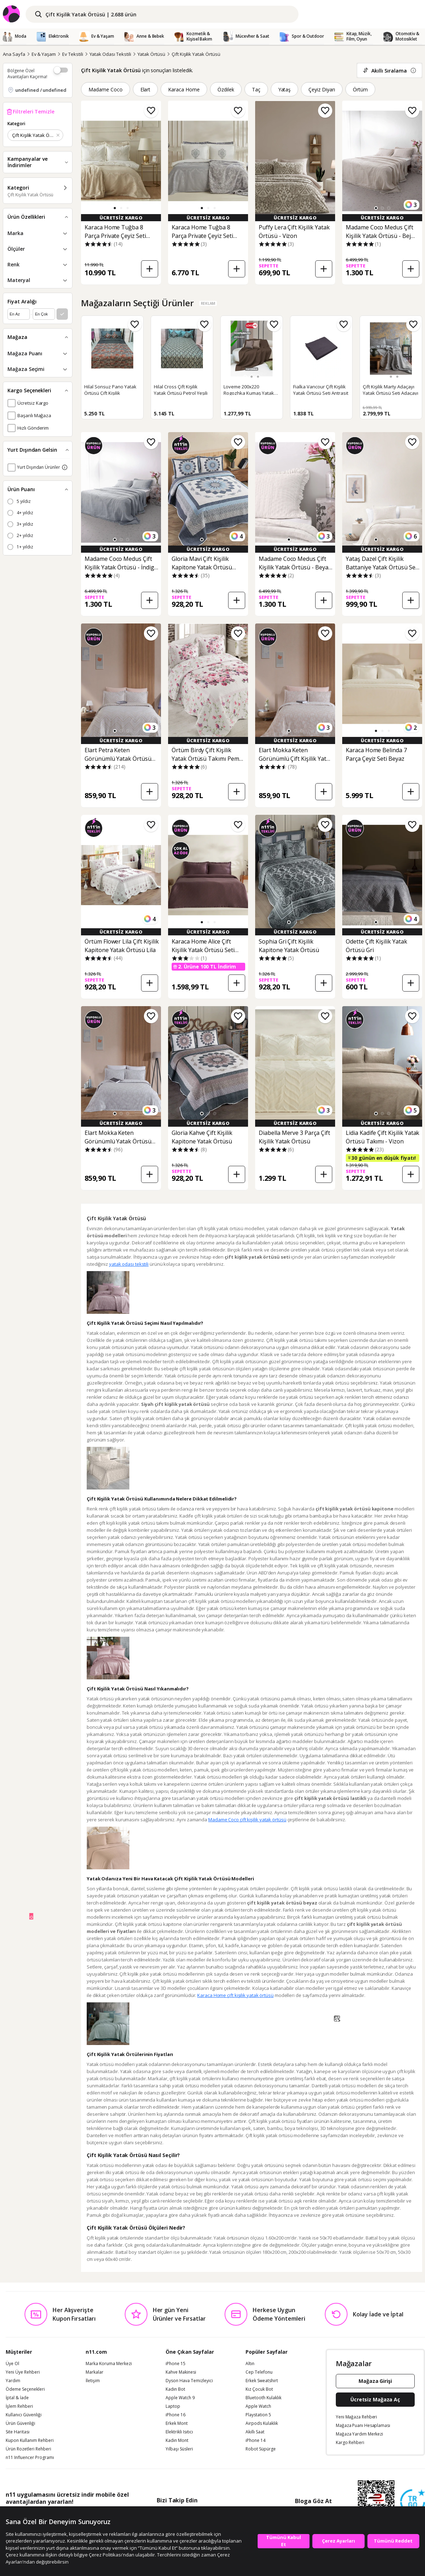  Describe the element at coordinates (337, 2018) in the screenshot. I see `visit the Spyderide website or app` at that location.